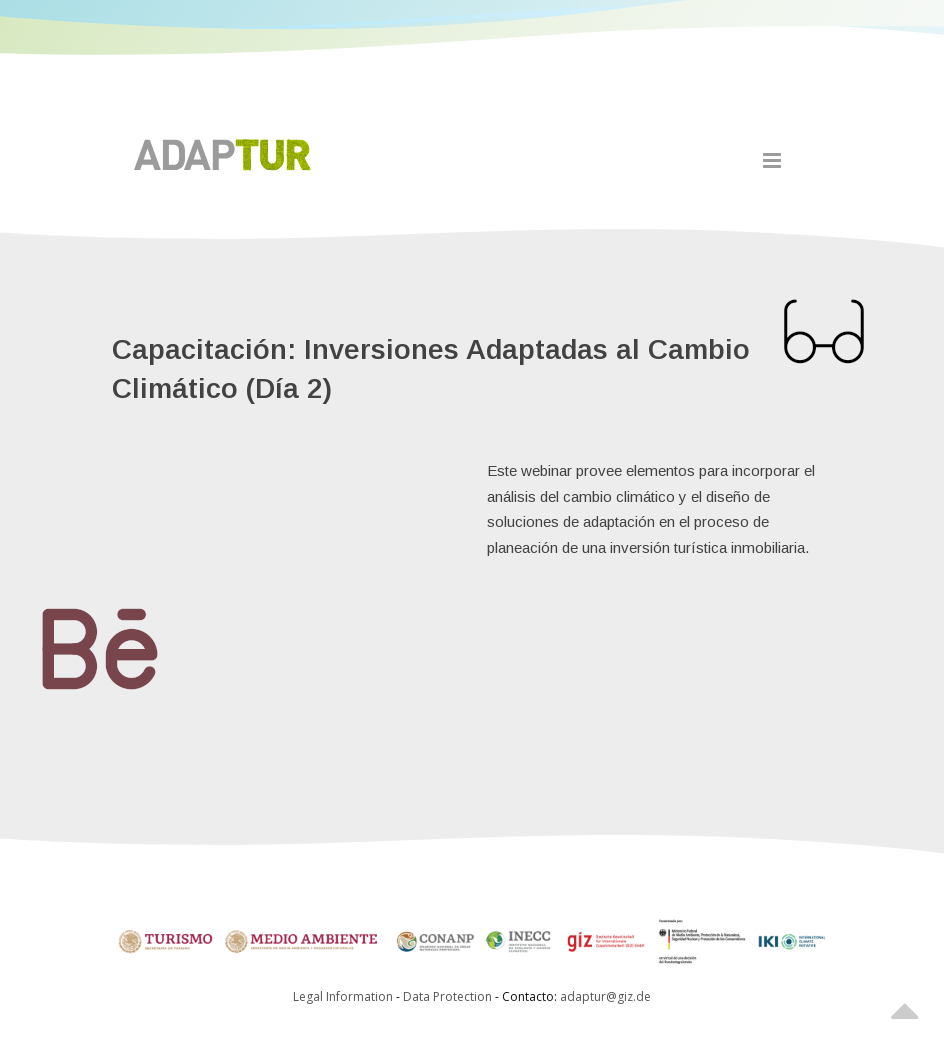 The width and height of the screenshot is (944, 1046). What do you see at coordinates (100, 649) in the screenshot?
I see `visit behance profile` at bounding box center [100, 649].